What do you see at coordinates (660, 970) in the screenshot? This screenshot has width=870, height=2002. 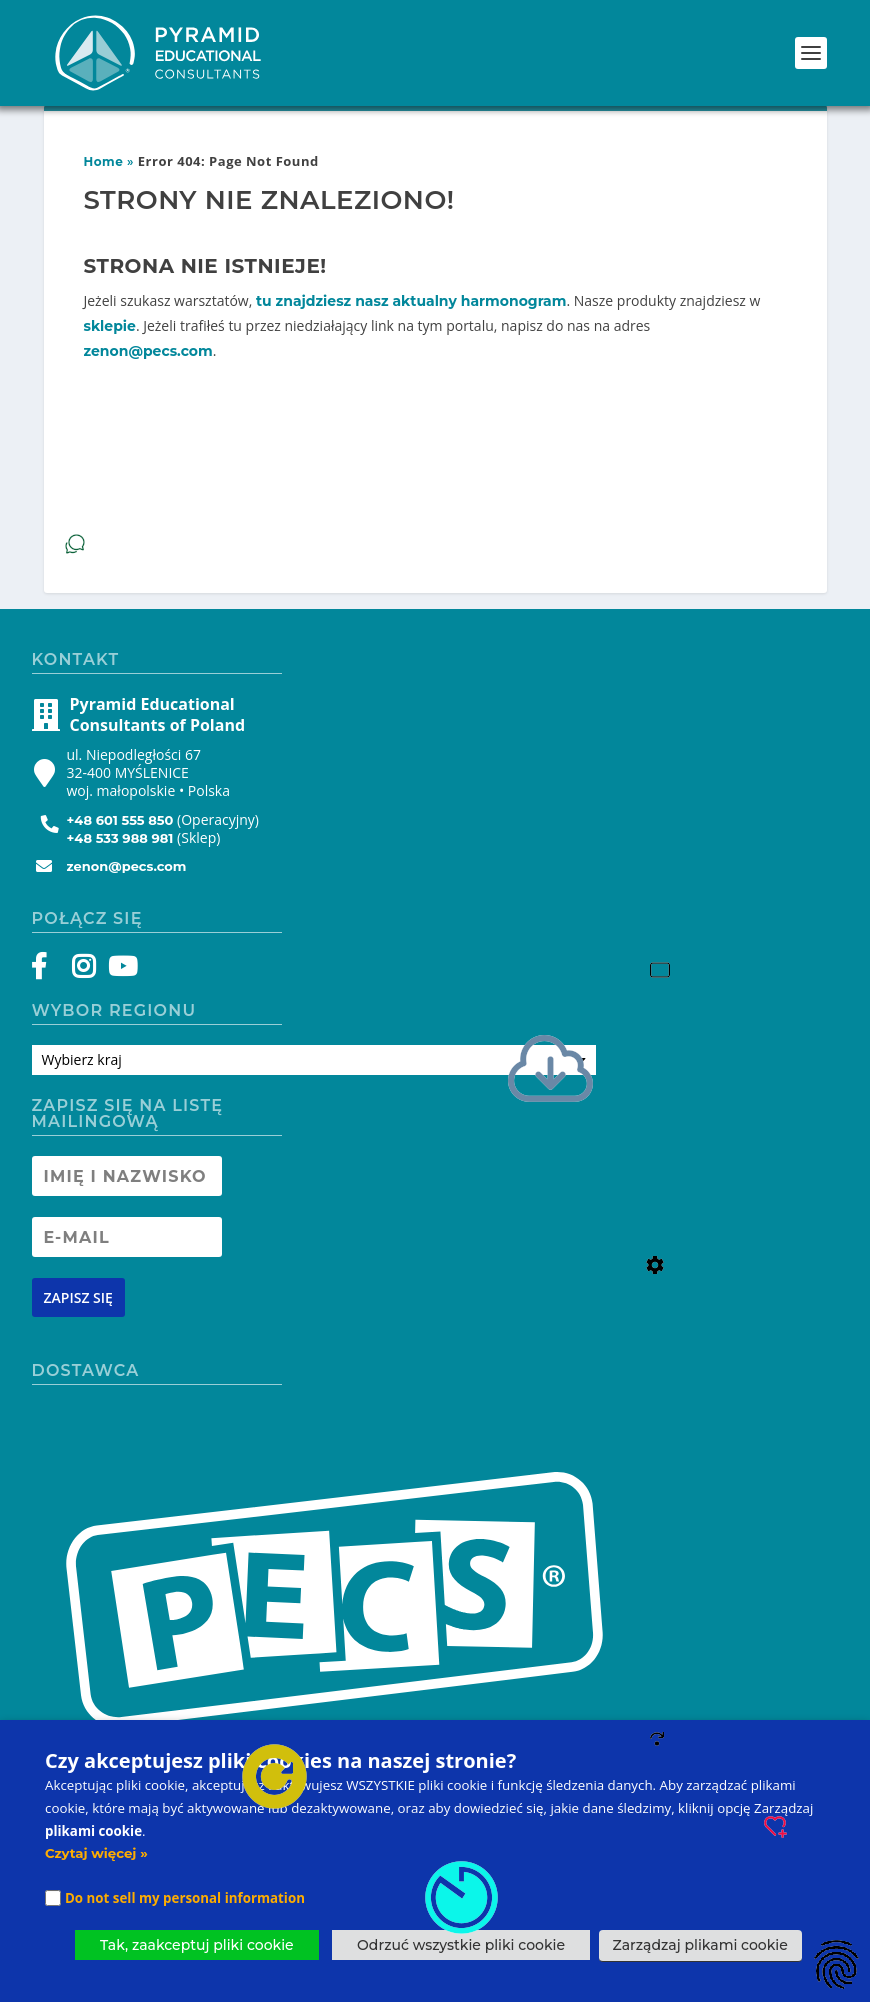 I see `switch to landscape tablet view` at bounding box center [660, 970].